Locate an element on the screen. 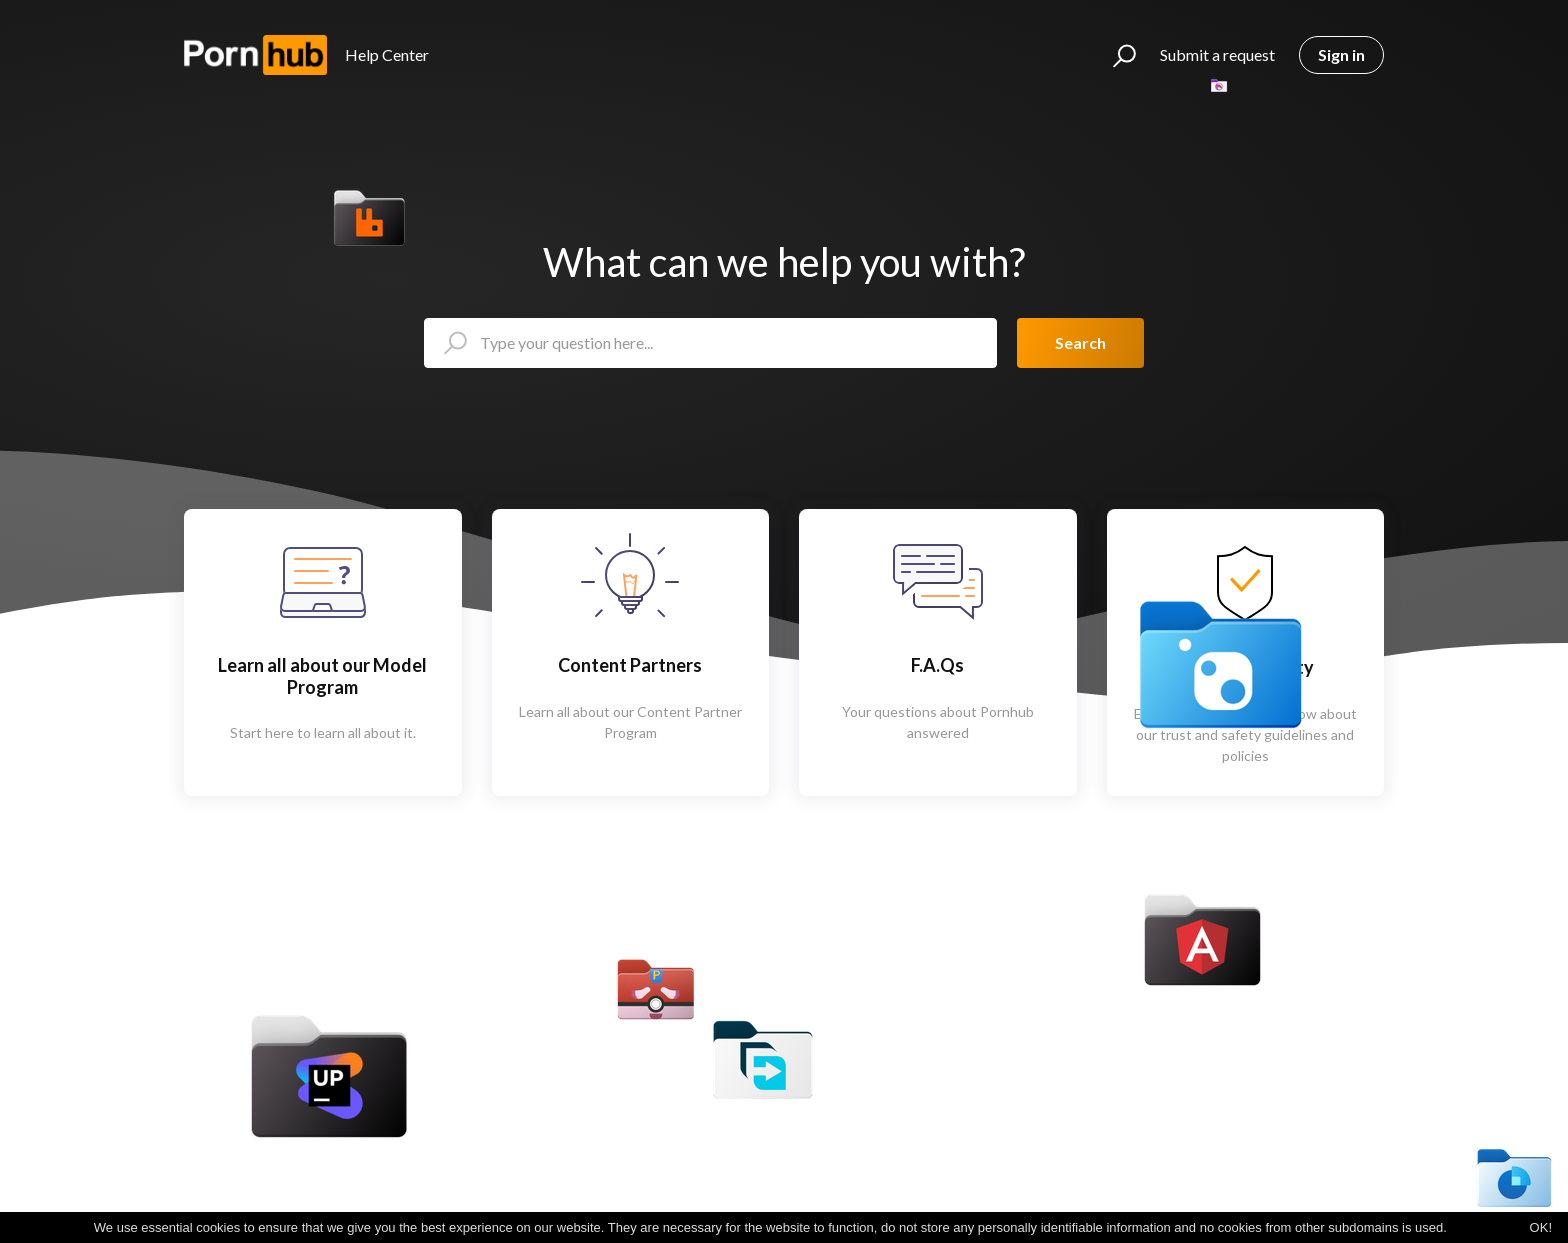  folder containing Angular project files is located at coordinates (1202, 943).